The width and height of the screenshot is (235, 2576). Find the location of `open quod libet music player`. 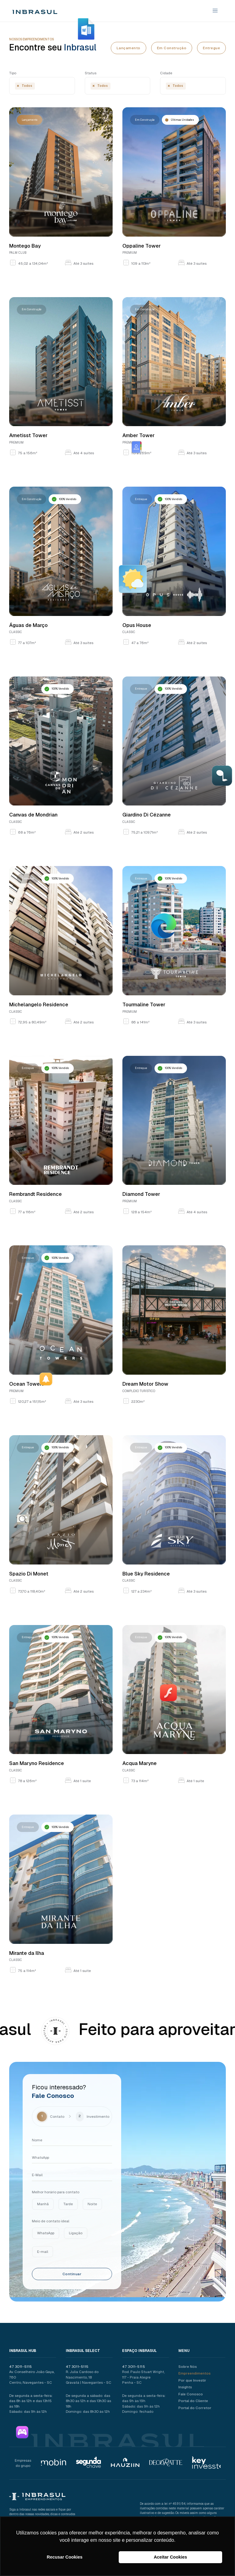

open quod libet music player is located at coordinates (222, 776).